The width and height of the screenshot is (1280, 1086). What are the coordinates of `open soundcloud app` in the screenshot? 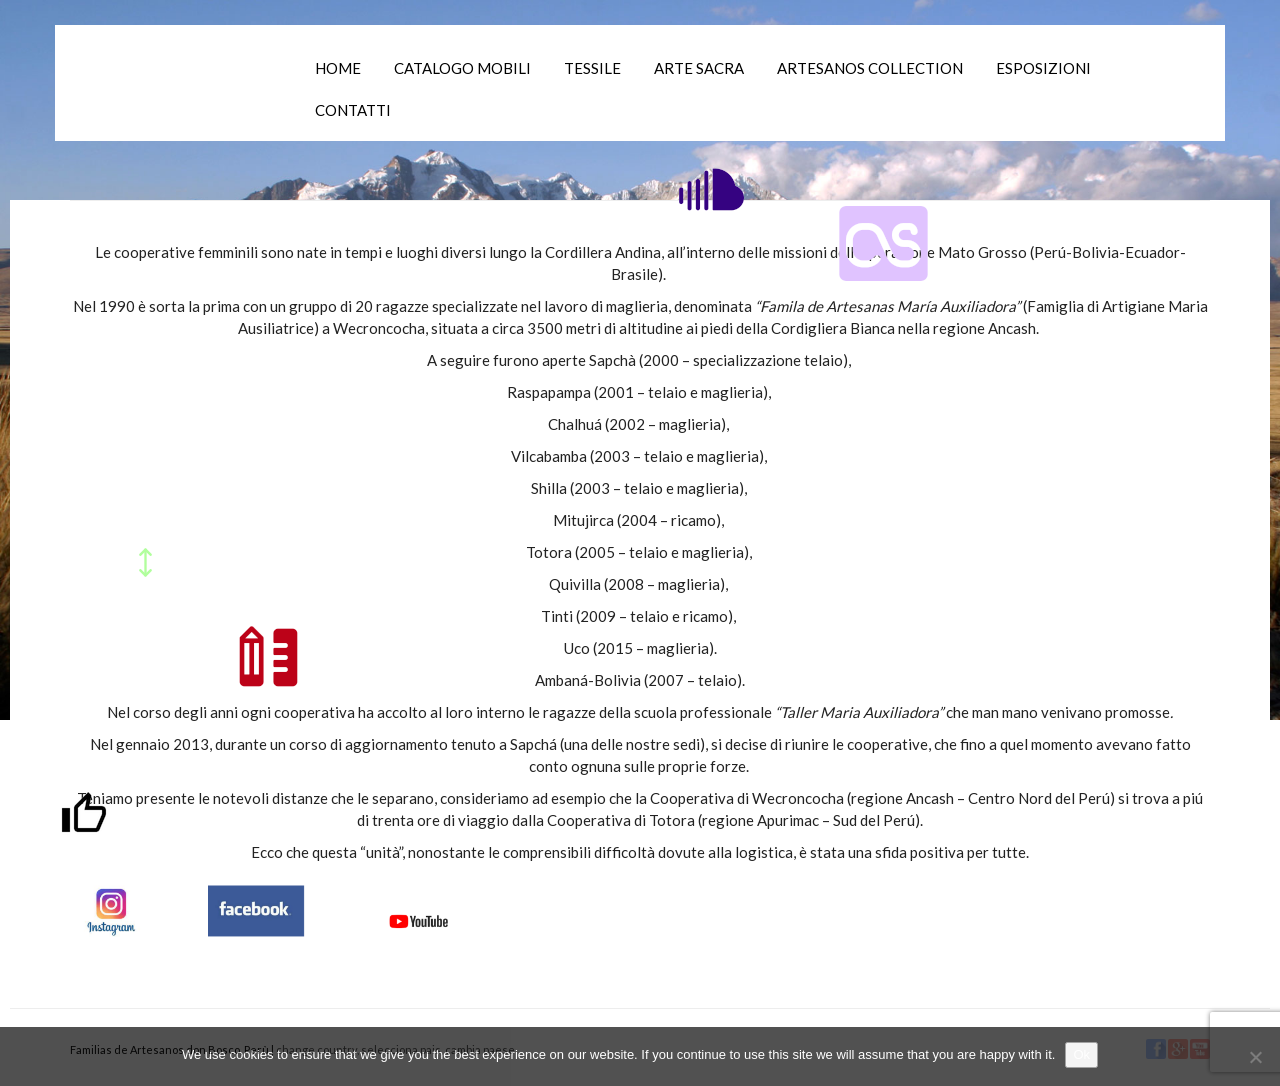 It's located at (710, 191).